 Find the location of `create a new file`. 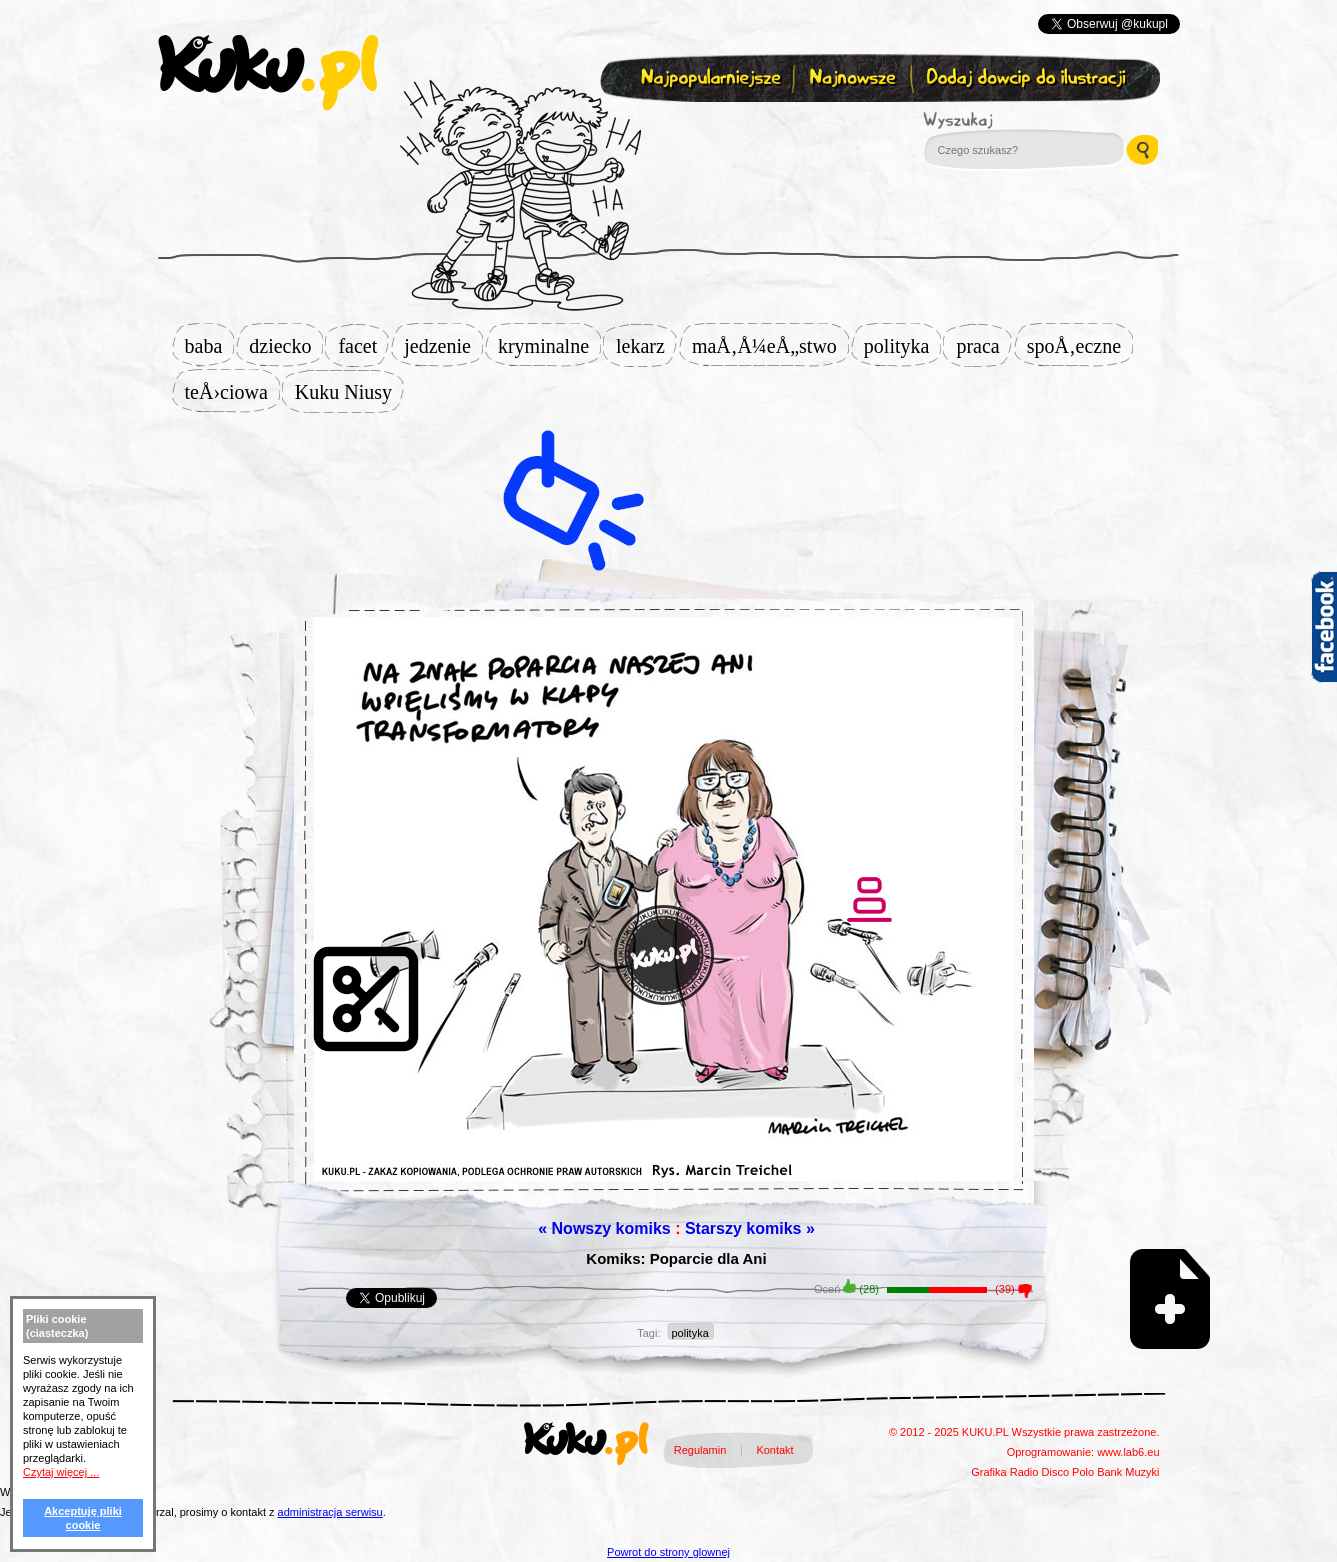

create a new file is located at coordinates (1170, 1299).